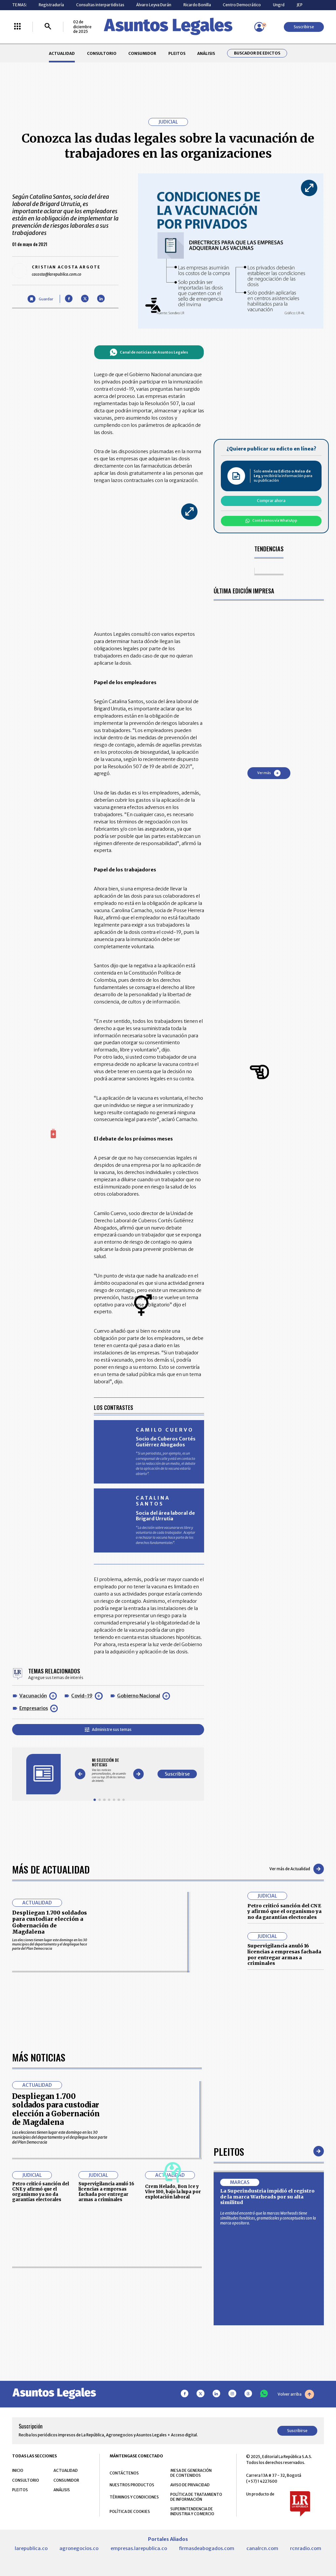 The width and height of the screenshot is (336, 2576). I want to click on military or security personnel directing traffic, so click(153, 305).